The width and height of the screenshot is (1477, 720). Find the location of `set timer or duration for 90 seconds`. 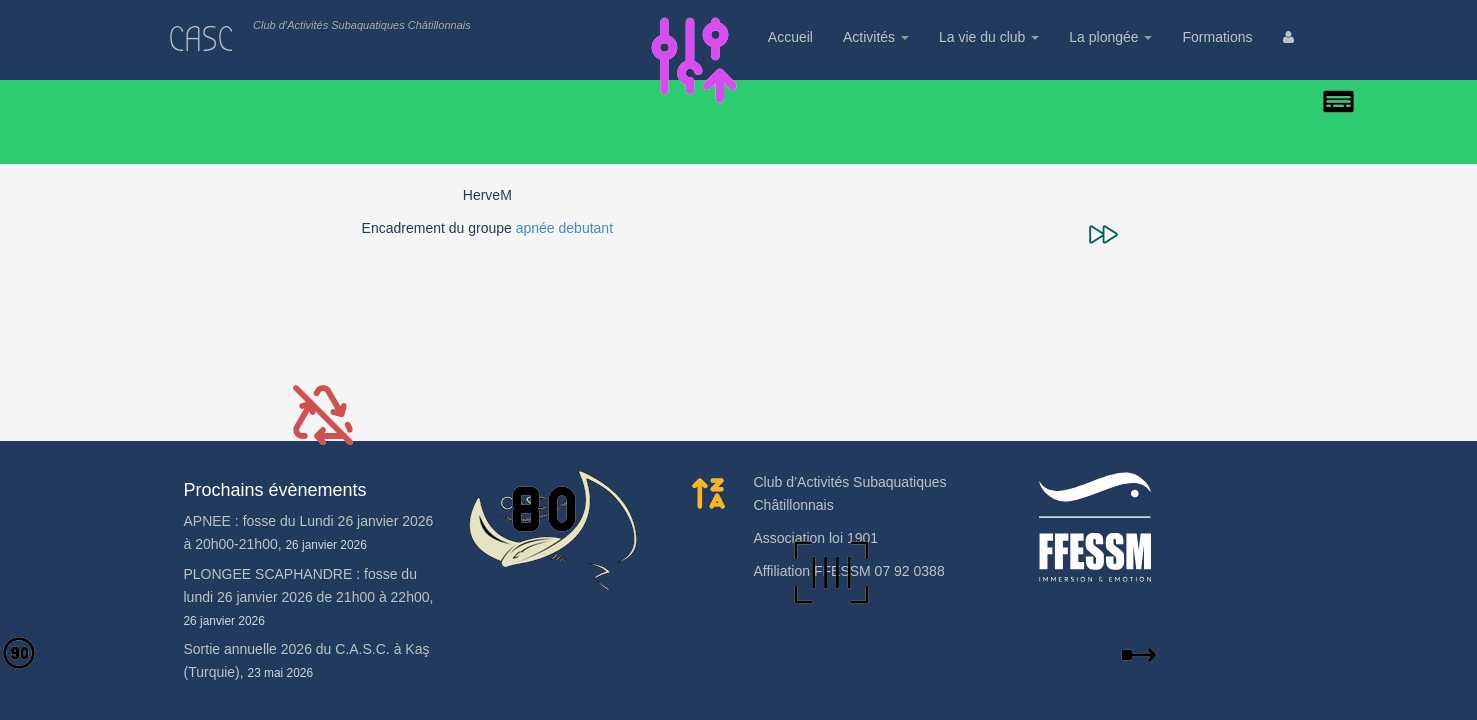

set timer or duration for 90 seconds is located at coordinates (19, 653).